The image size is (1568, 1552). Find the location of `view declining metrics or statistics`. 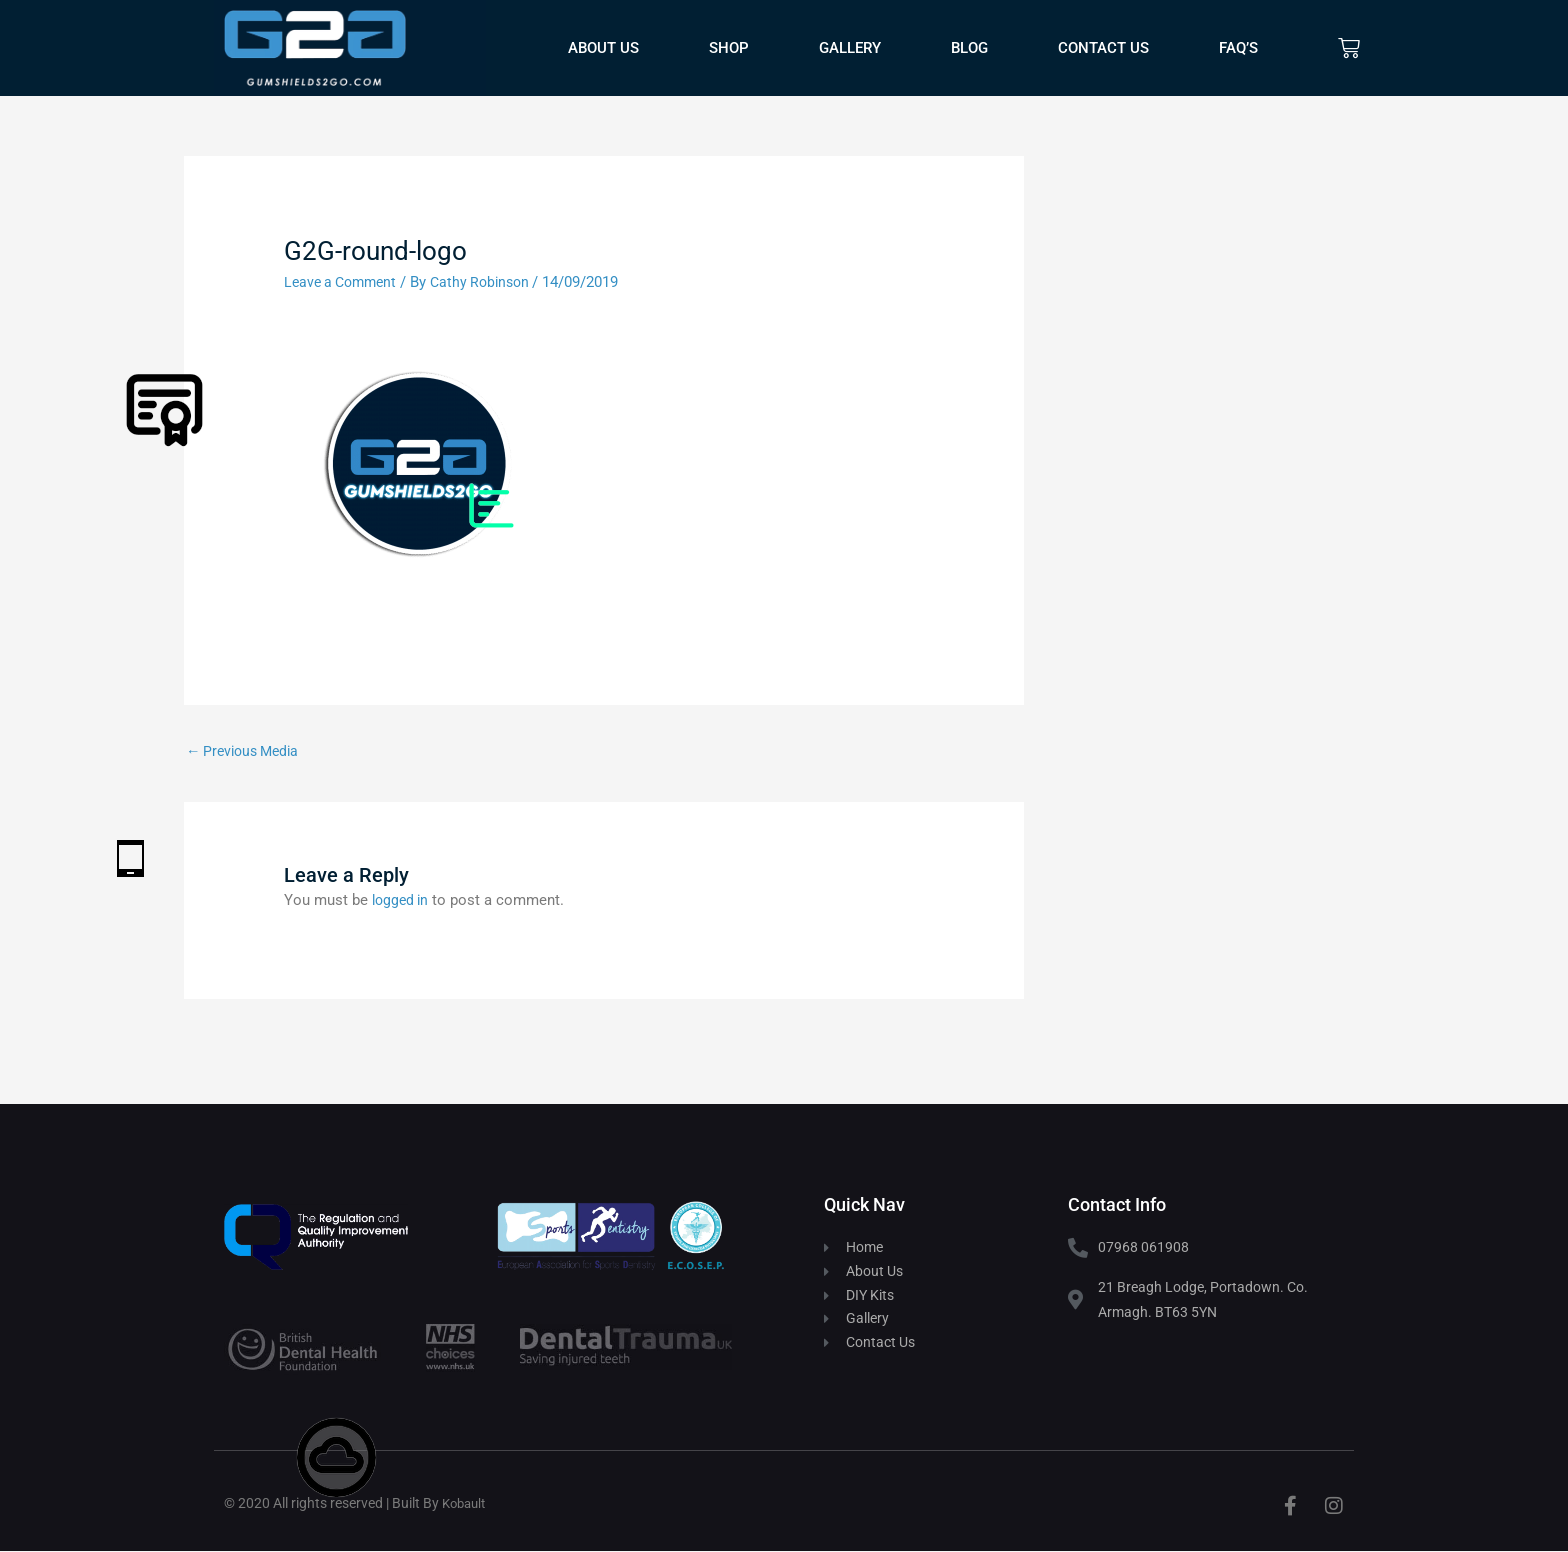

view declining metrics or statistics is located at coordinates (491, 505).